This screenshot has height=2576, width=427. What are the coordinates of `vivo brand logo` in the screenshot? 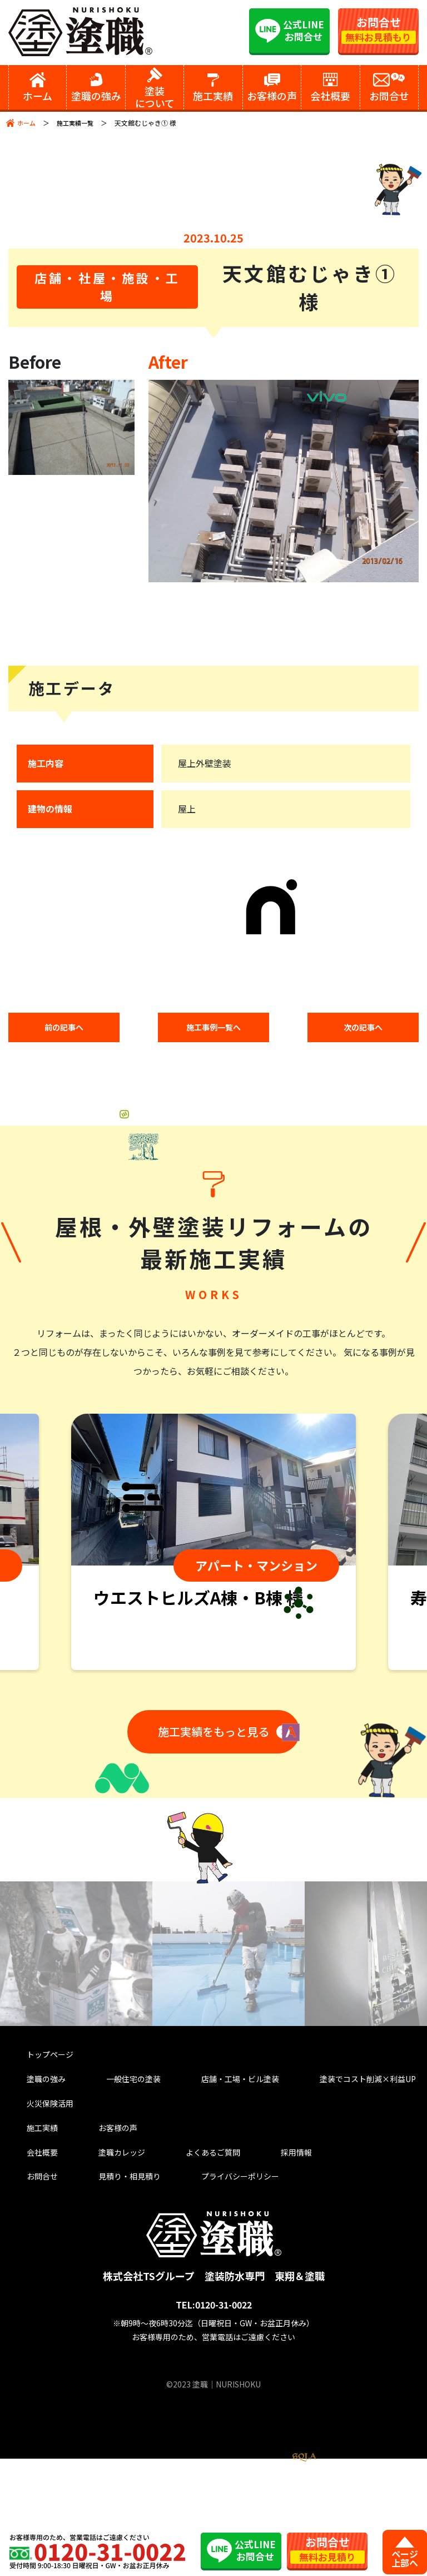 It's located at (326, 396).